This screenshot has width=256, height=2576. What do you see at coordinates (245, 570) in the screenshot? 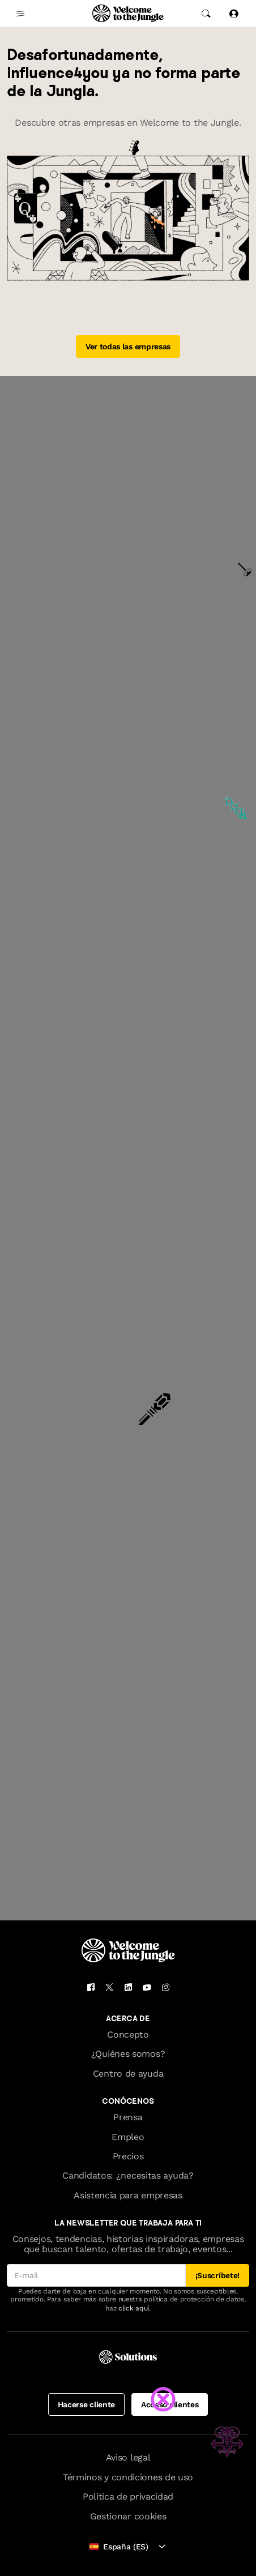
I see `fire ion cannon weapon ability` at bounding box center [245, 570].